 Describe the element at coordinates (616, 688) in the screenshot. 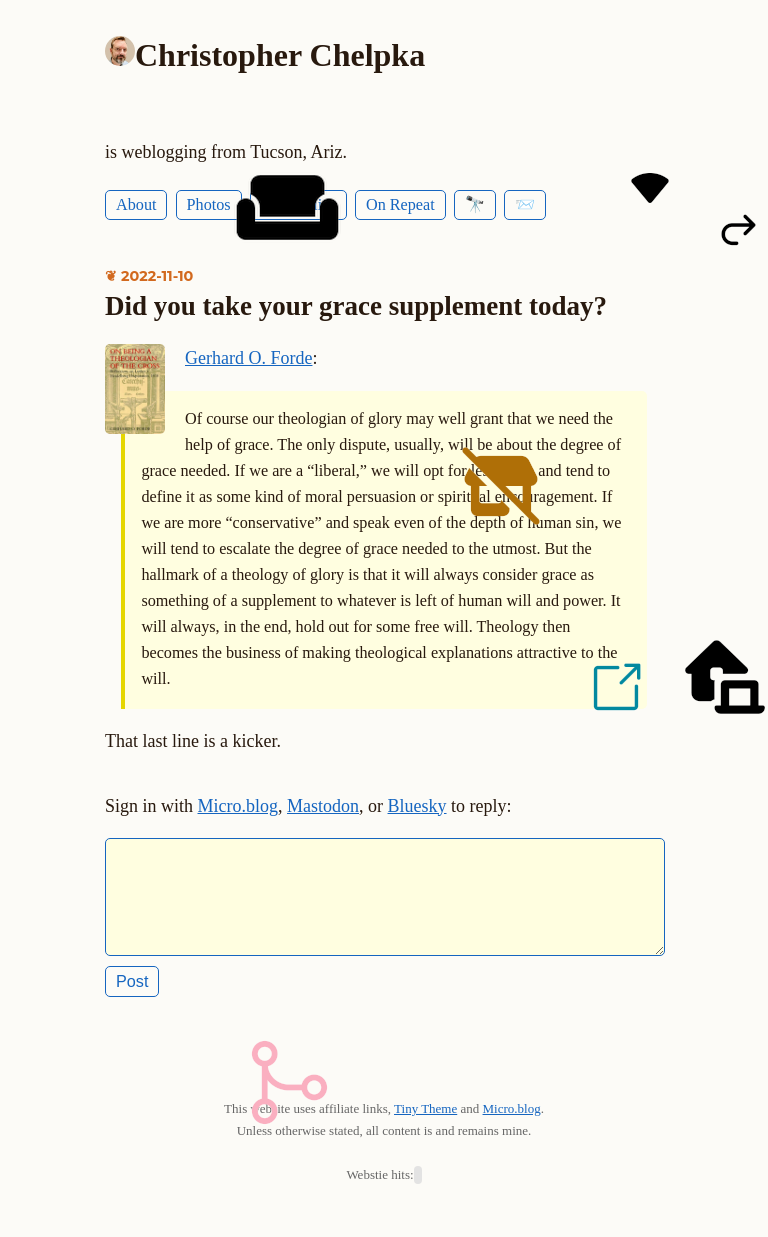

I see `open link in a new tab or window` at that location.